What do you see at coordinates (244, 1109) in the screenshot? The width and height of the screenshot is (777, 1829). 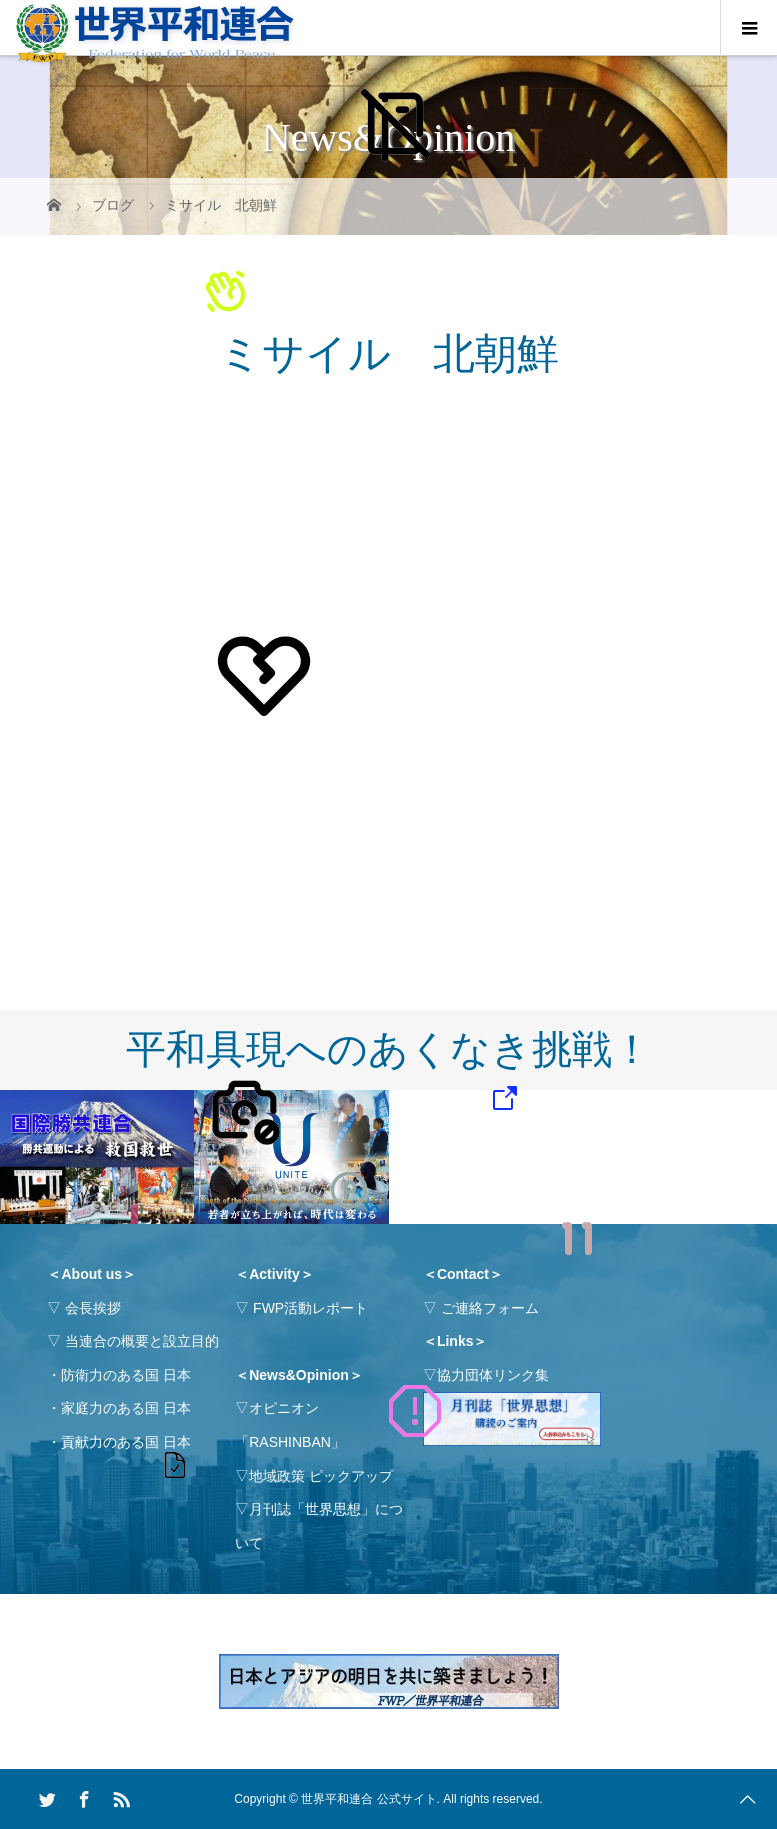 I see `cancel photo capture` at bounding box center [244, 1109].